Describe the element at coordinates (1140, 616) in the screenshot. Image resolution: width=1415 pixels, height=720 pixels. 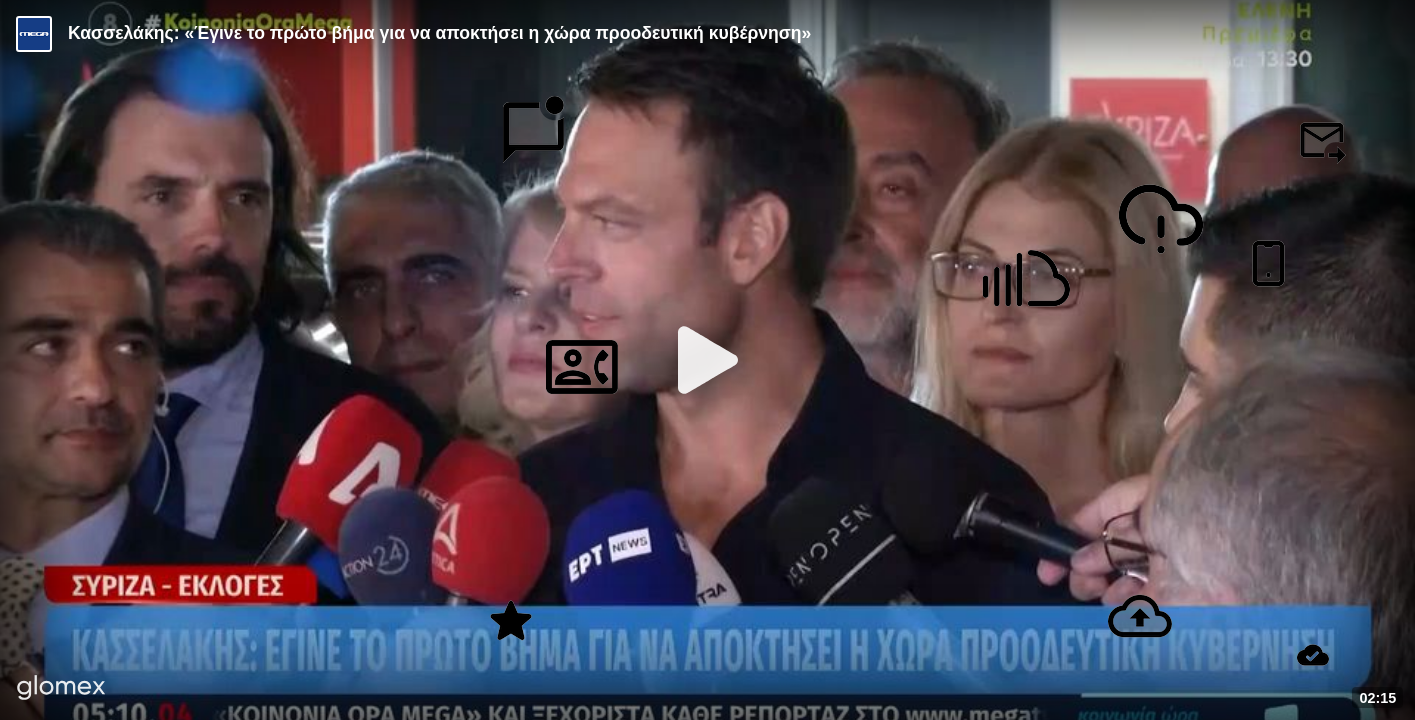
I see `upload files to cloud storage` at that location.